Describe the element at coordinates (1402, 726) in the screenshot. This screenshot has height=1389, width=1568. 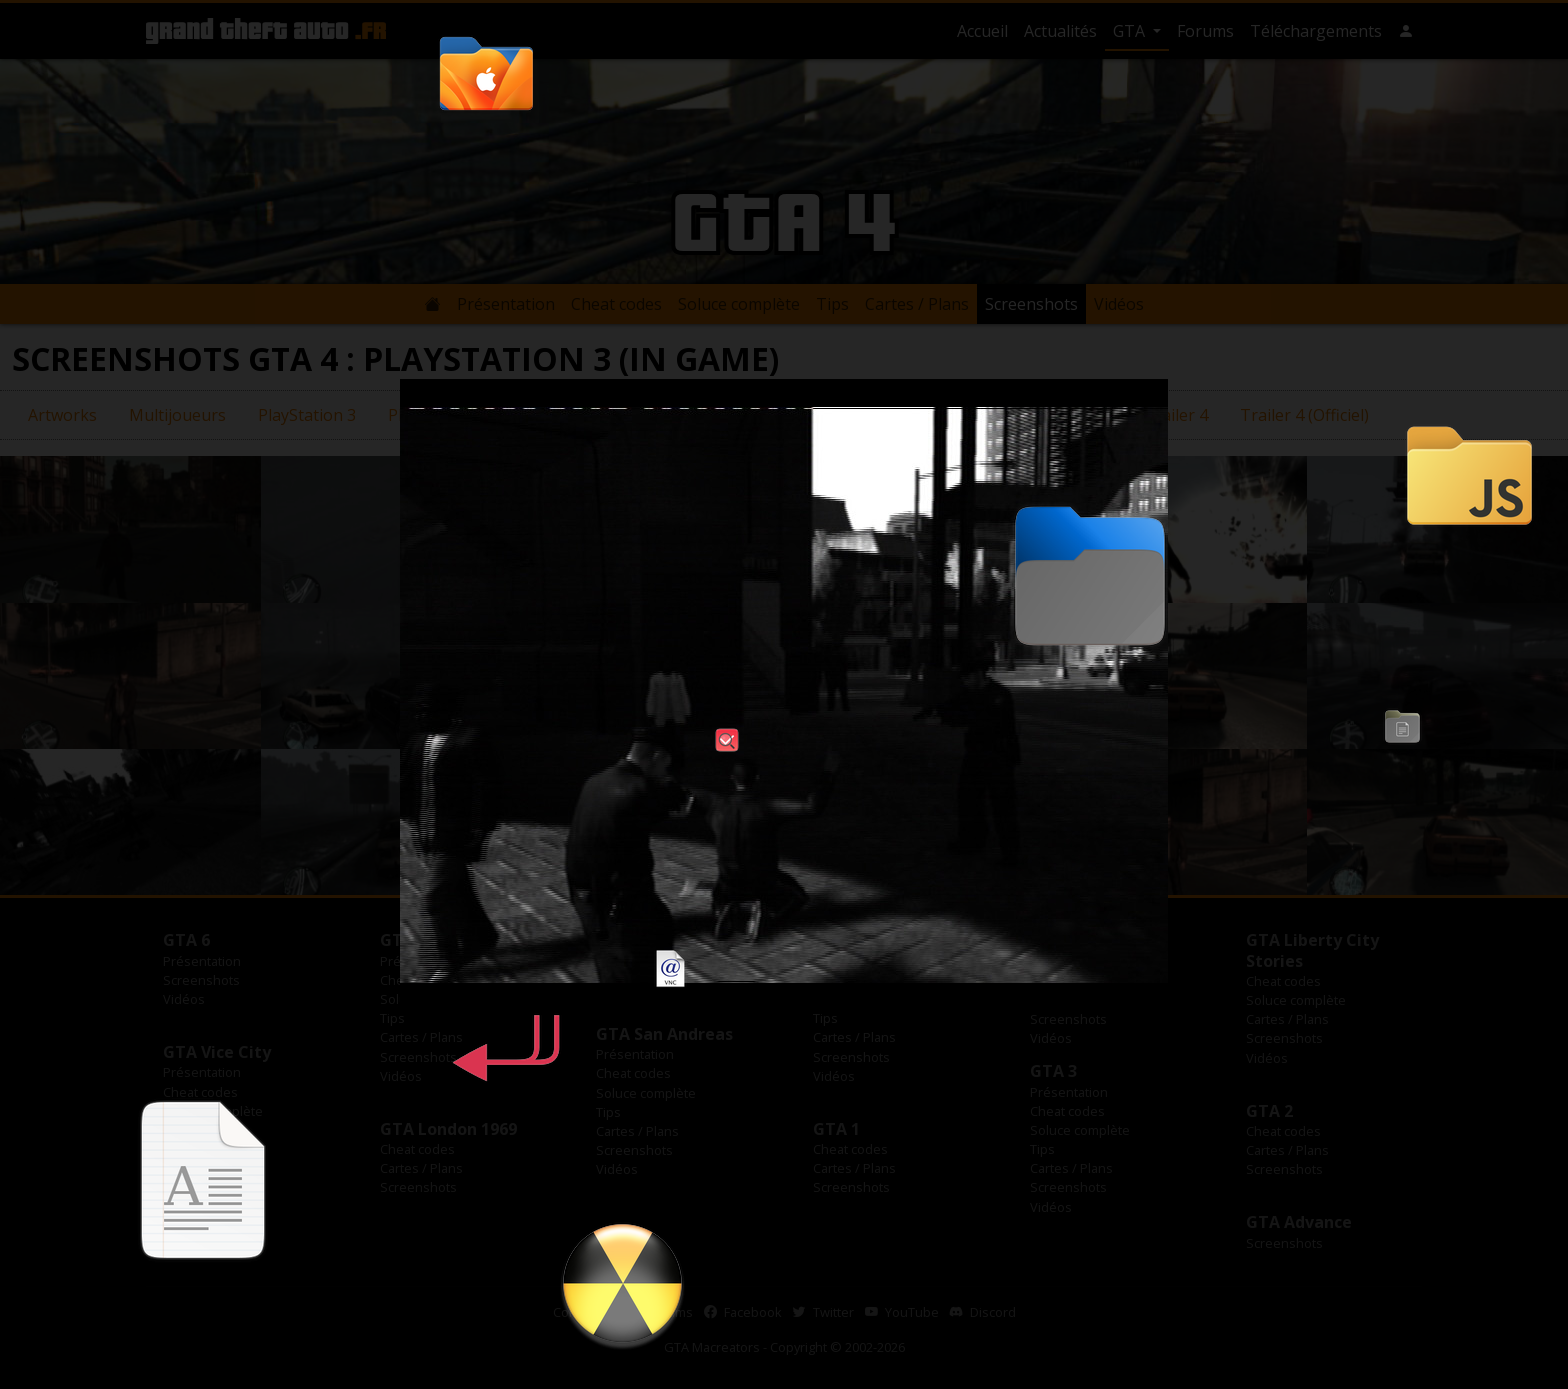
I see `open your documents folder` at that location.